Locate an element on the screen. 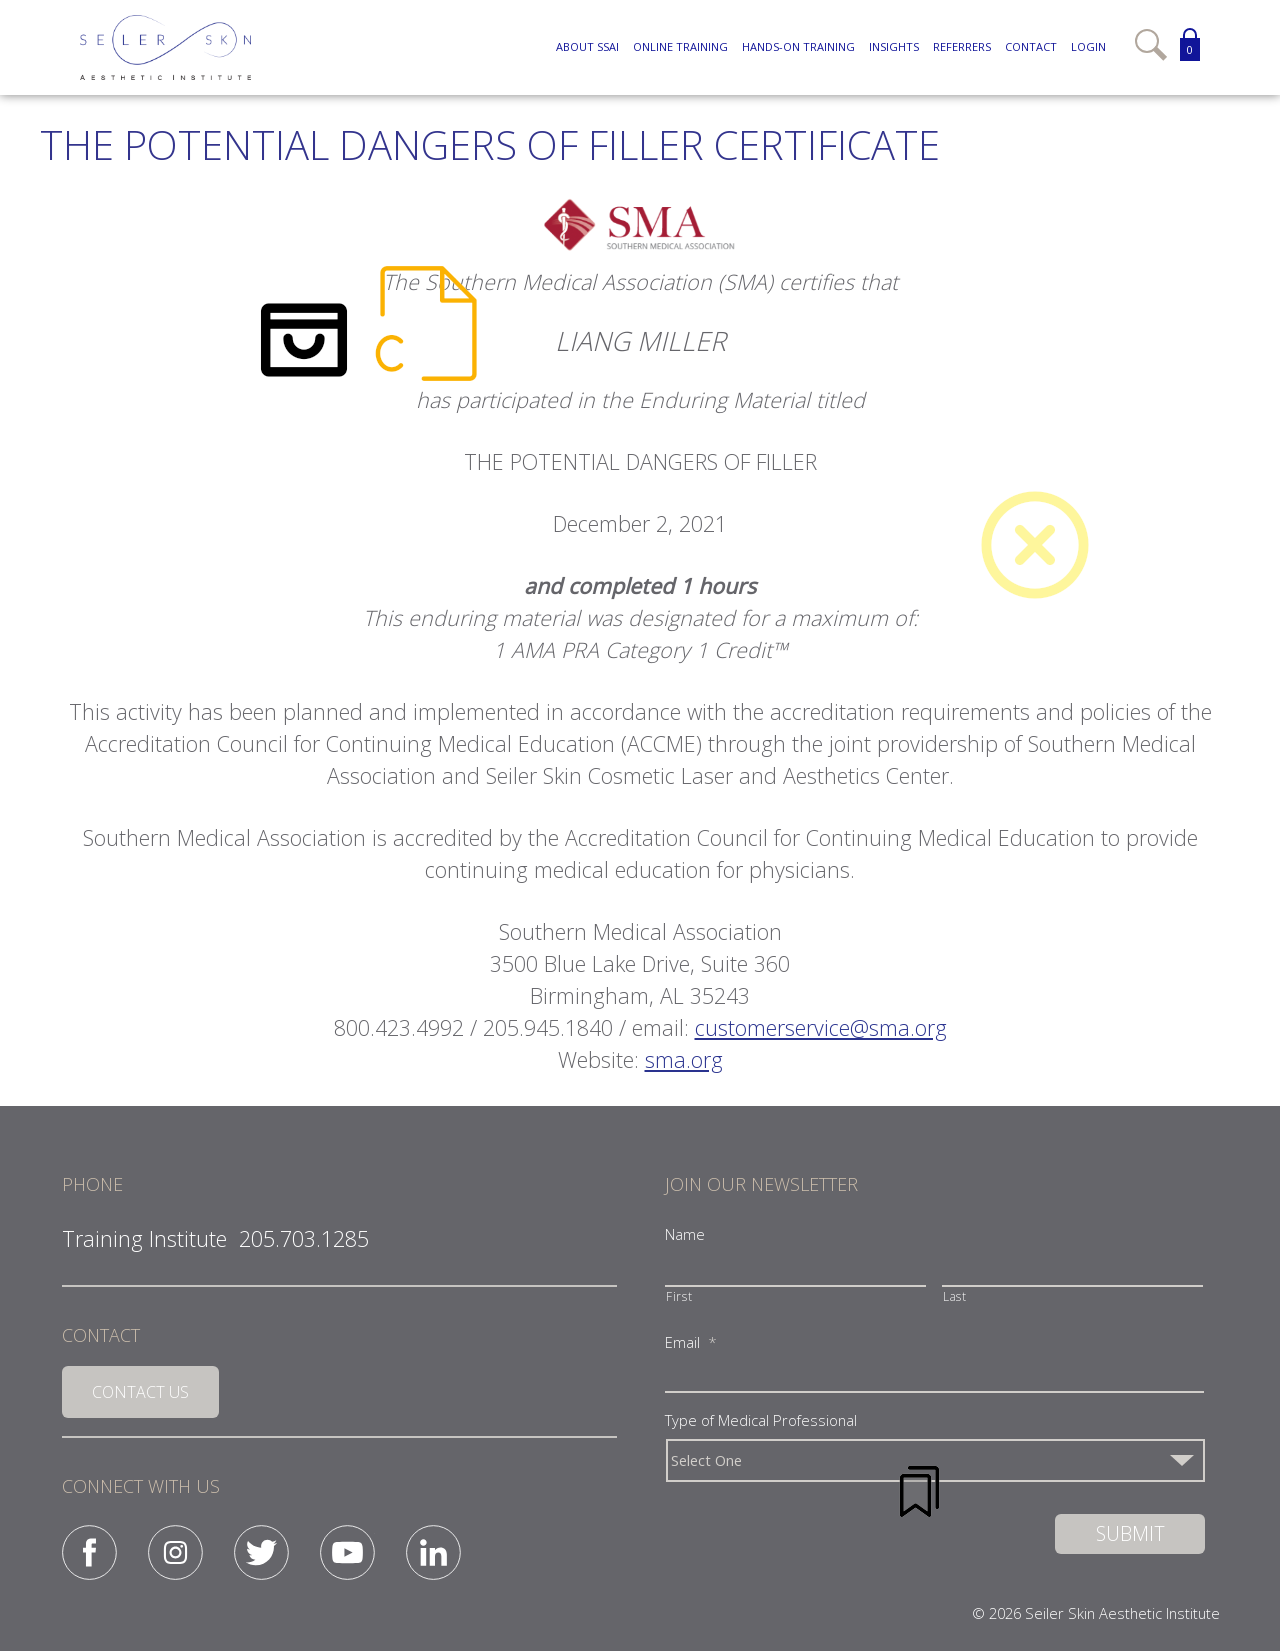  view your saved bookmarks is located at coordinates (919, 1491).